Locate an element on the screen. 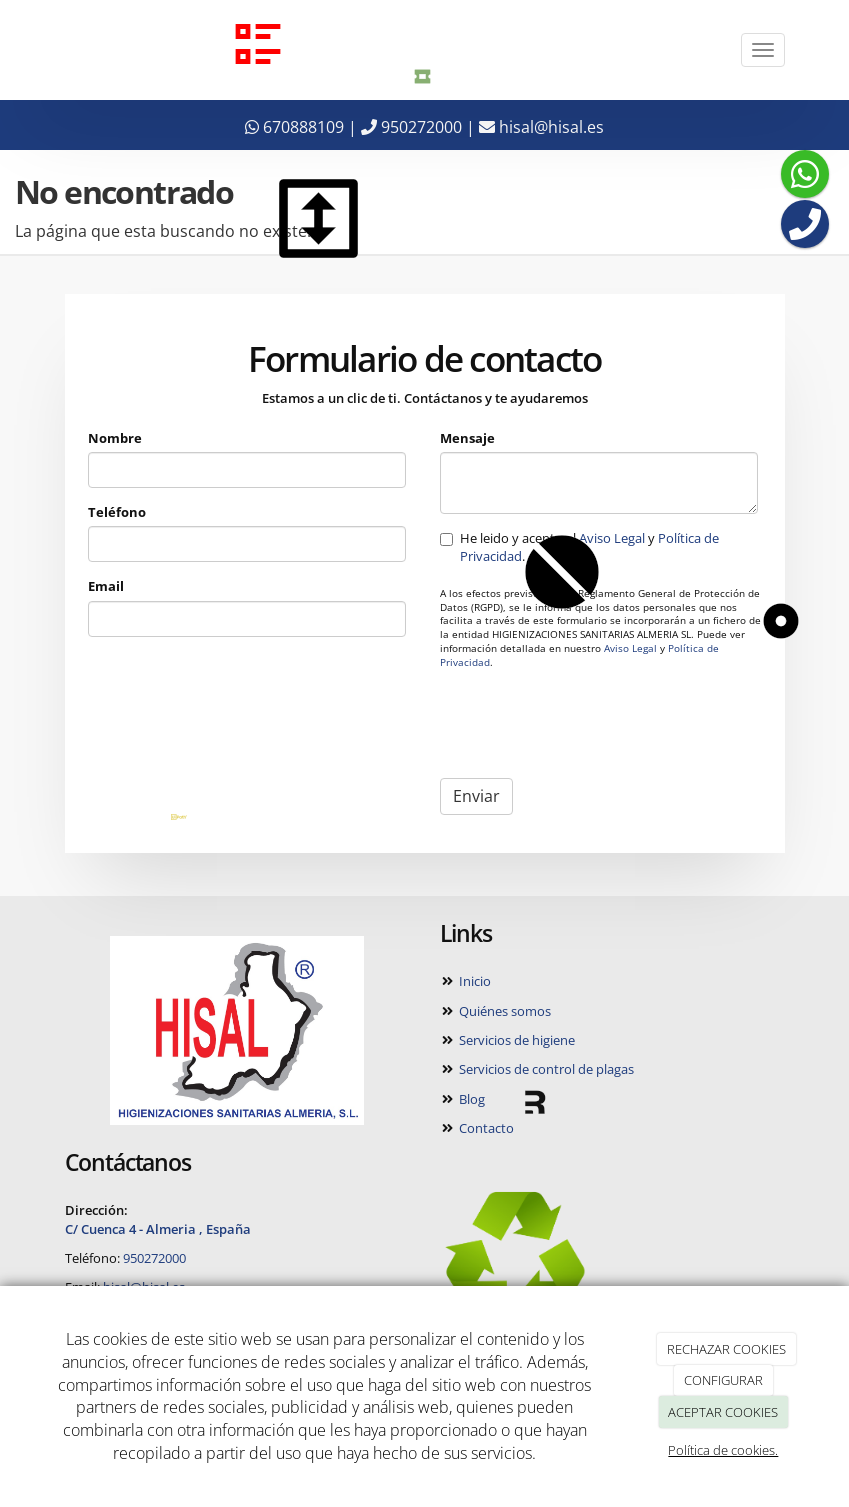 The image size is (849, 1507). flip content vertically is located at coordinates (318, 218).